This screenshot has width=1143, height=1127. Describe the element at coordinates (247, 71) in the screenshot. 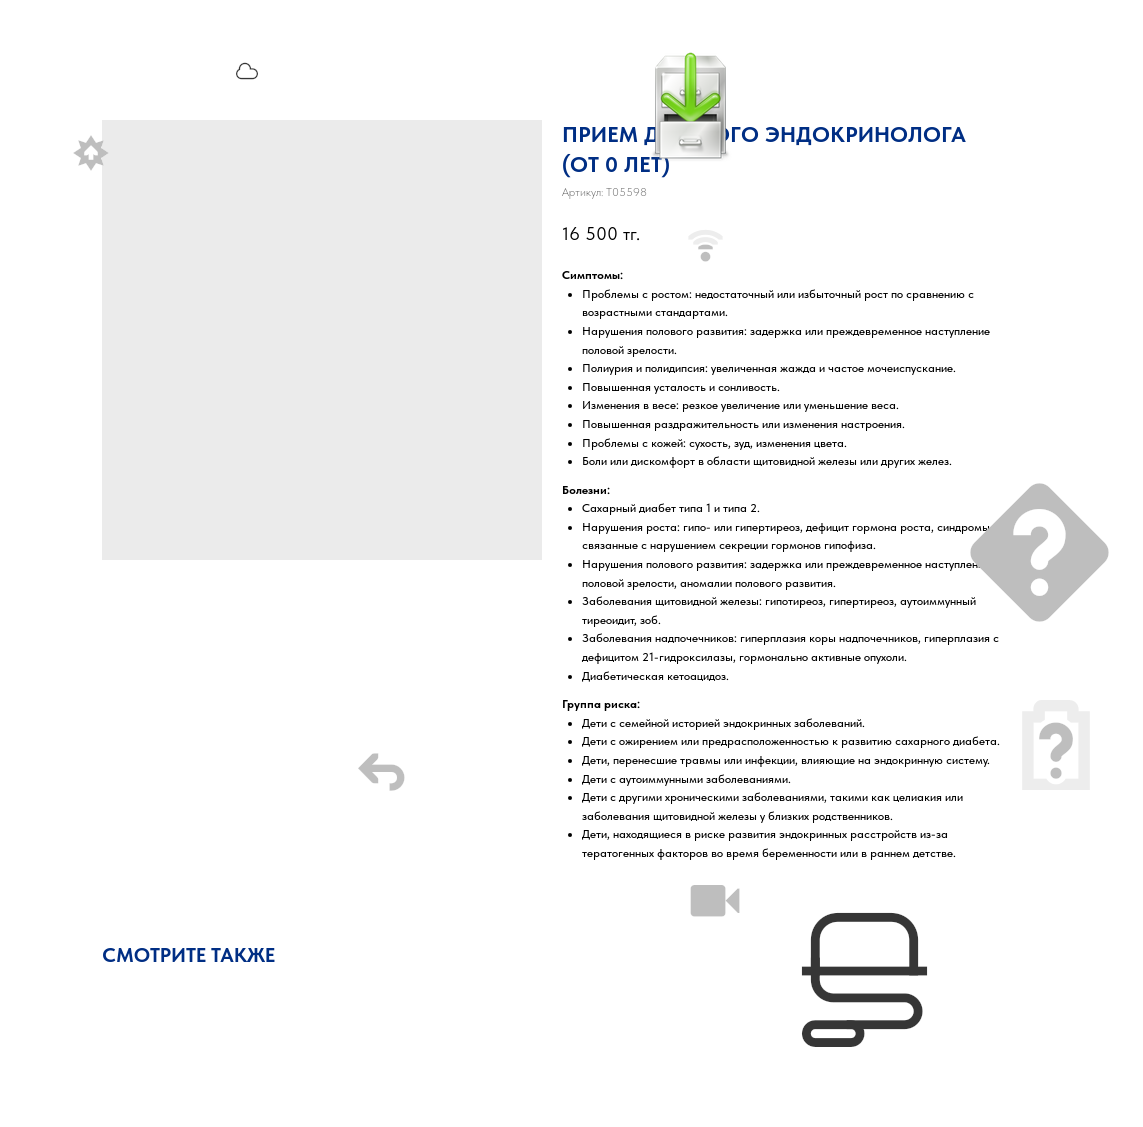

I see `view weather information` at that location.